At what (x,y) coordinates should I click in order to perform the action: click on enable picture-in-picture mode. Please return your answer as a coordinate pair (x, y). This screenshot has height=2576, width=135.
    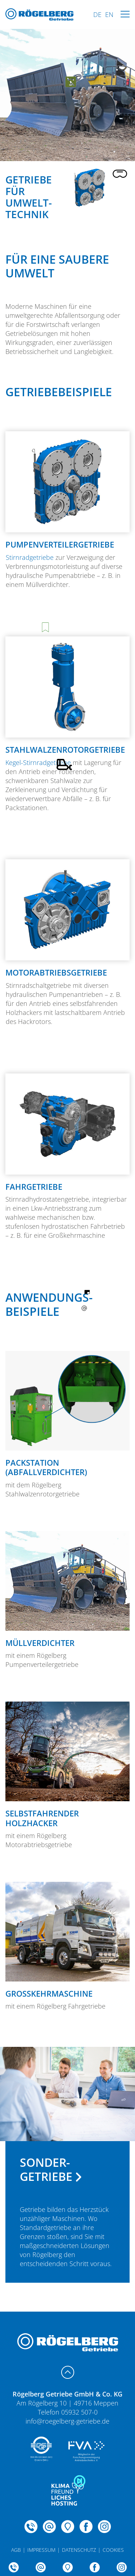
    Looking at the image, I should click on (87, 1292).